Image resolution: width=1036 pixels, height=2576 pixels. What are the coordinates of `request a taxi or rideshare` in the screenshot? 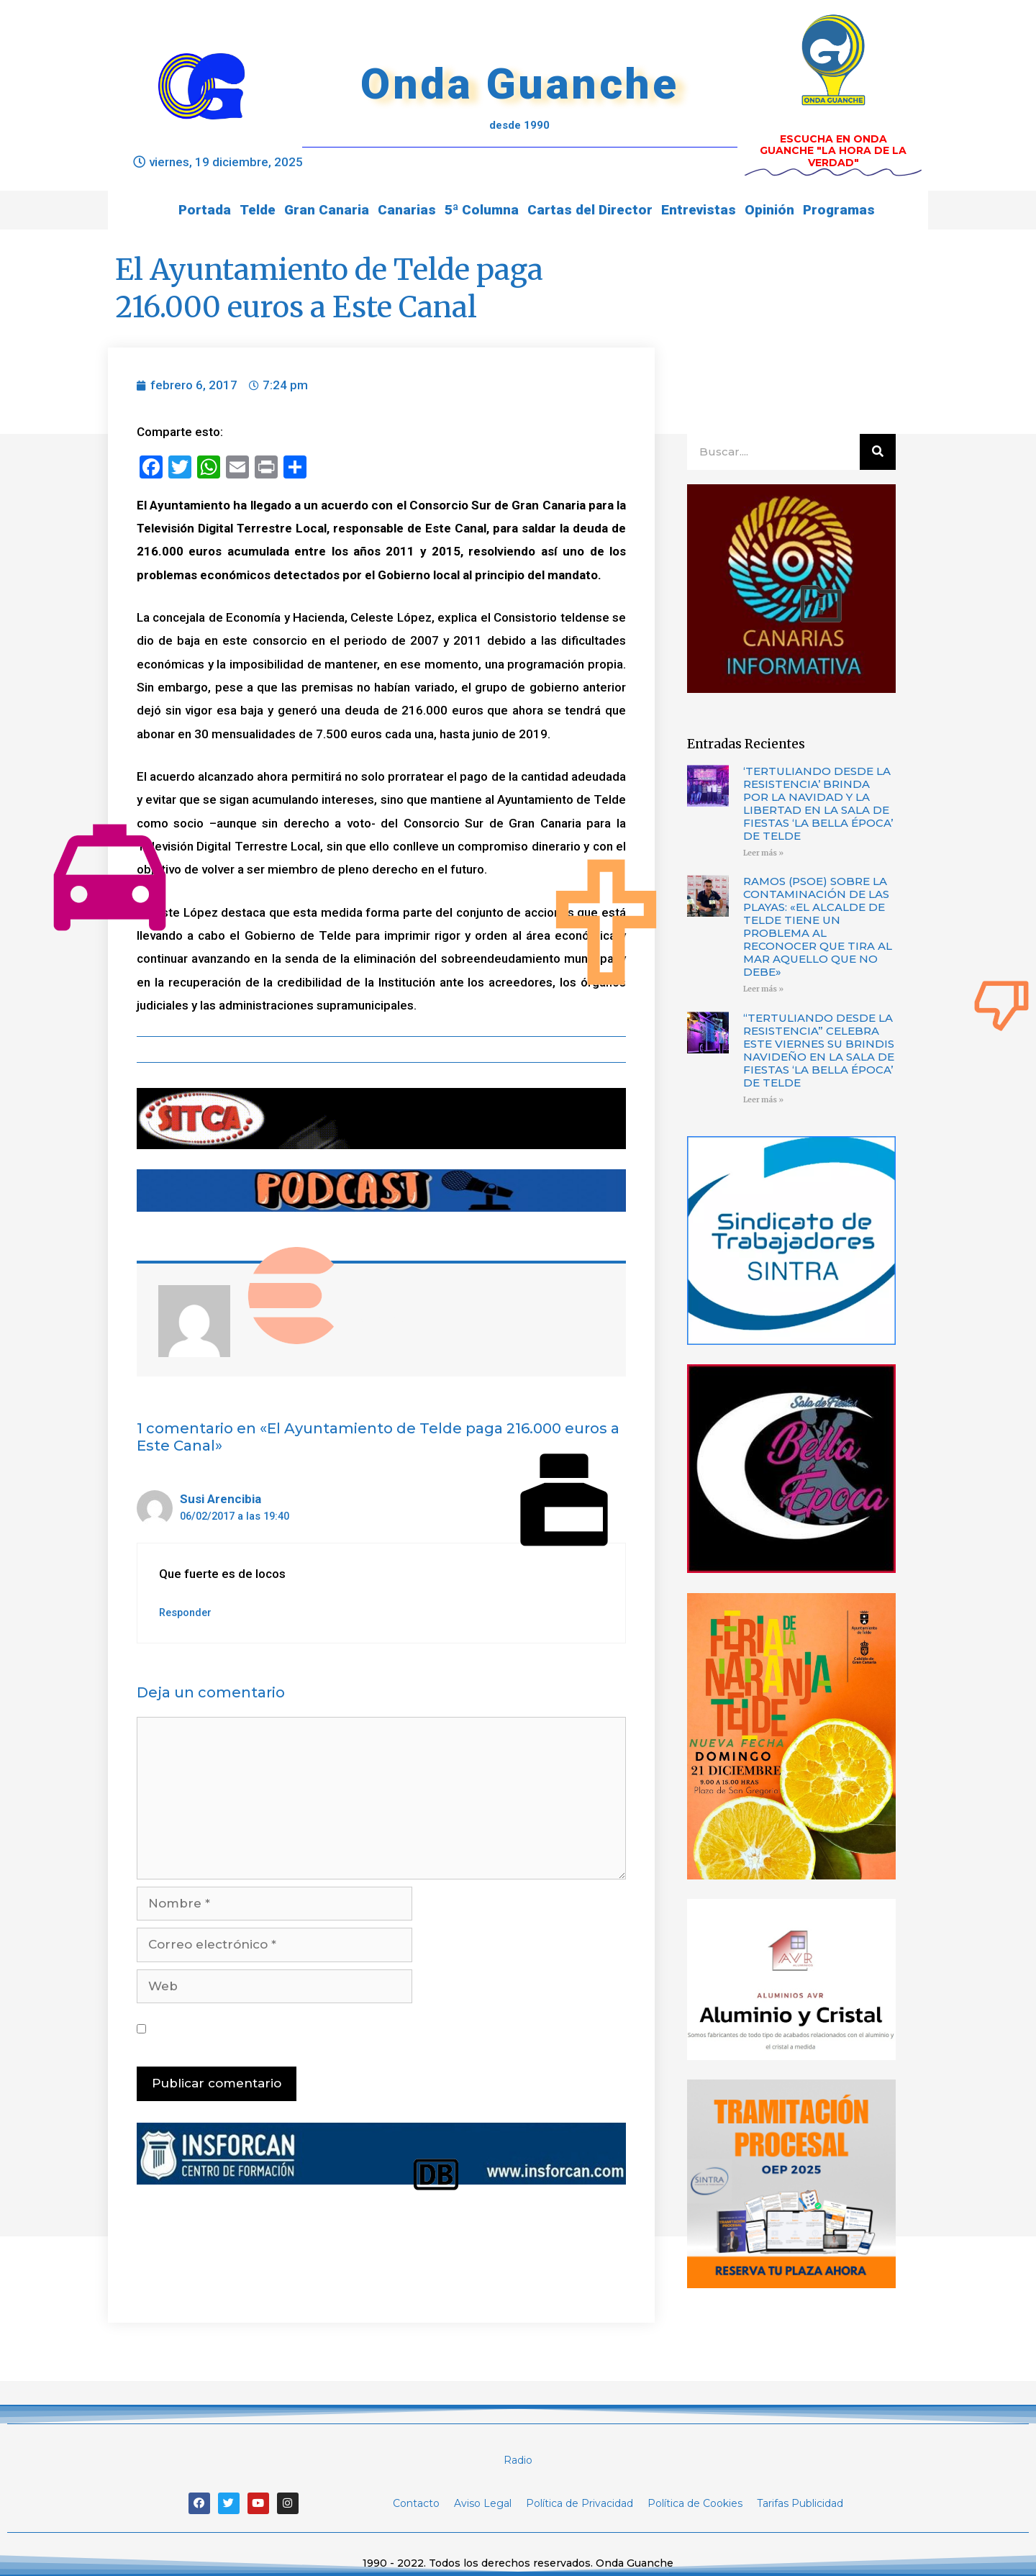 It's located at (109, 874).